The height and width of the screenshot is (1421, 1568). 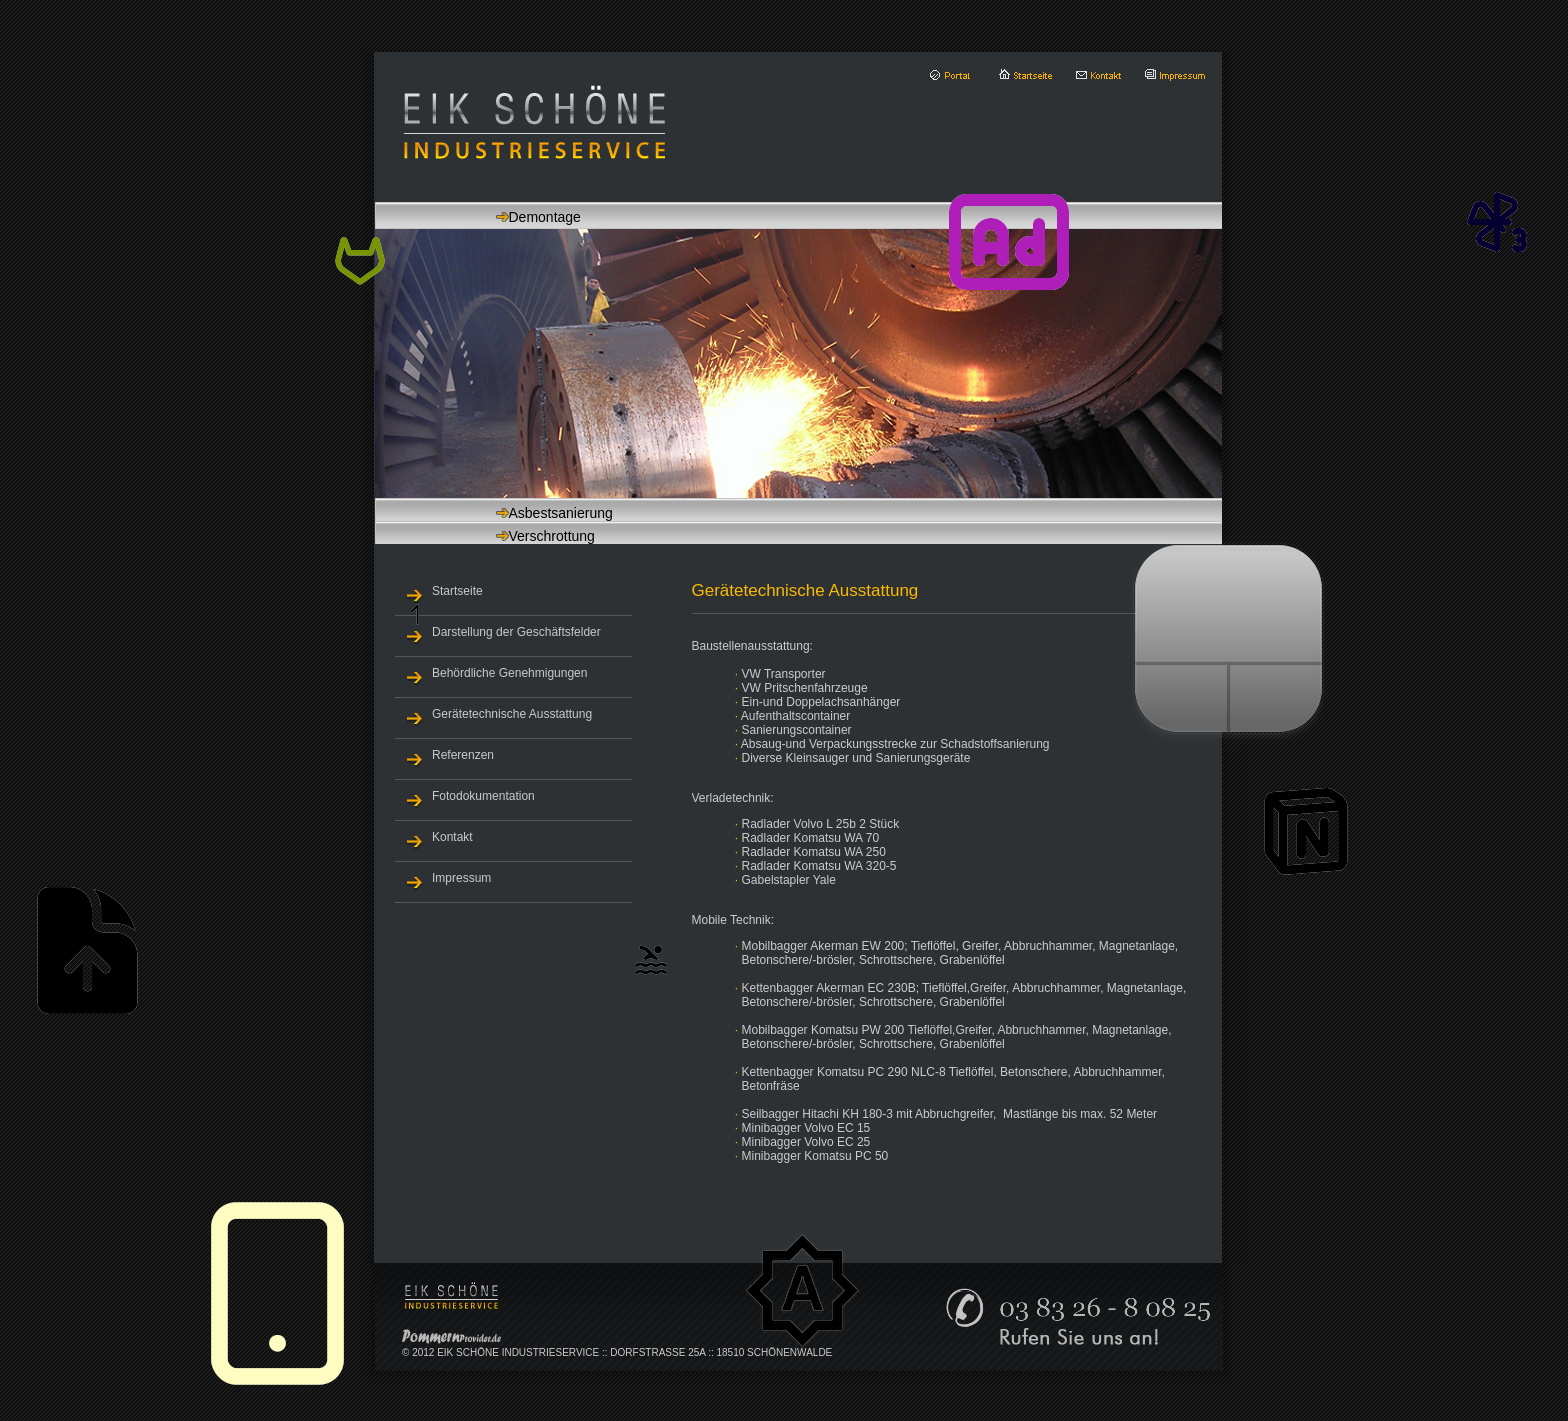 I want to click on indicates sponsored or advertising content, so click(x=1009, y=242).